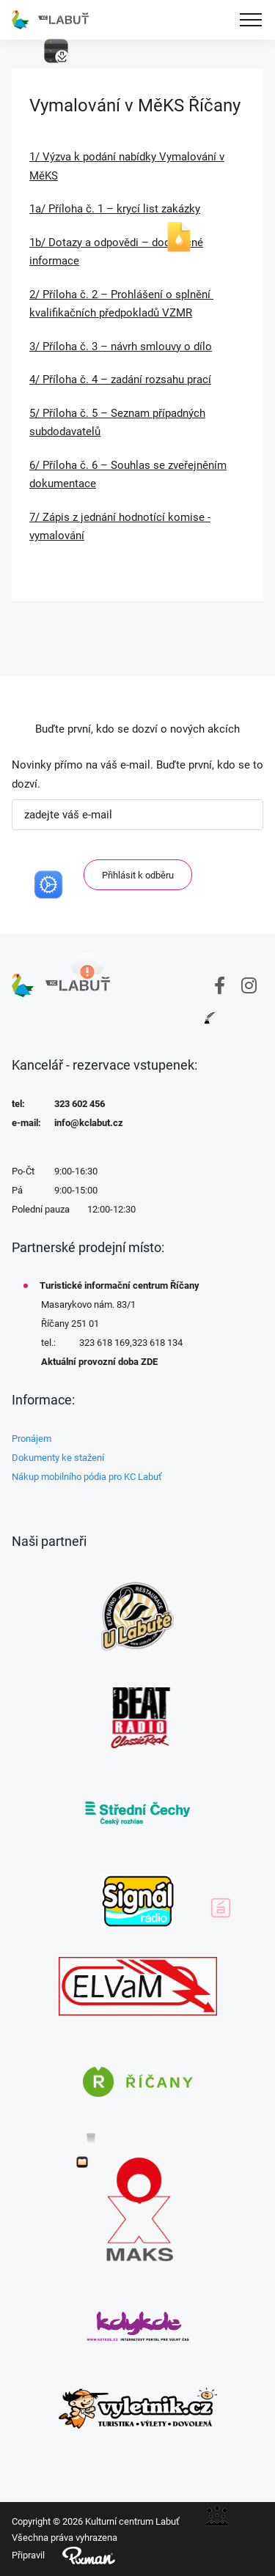  What do you see at coordinates (91, 2138) in the screenshot?
I see `open the trash to view deleted items` at bounding box center [91, 2138].